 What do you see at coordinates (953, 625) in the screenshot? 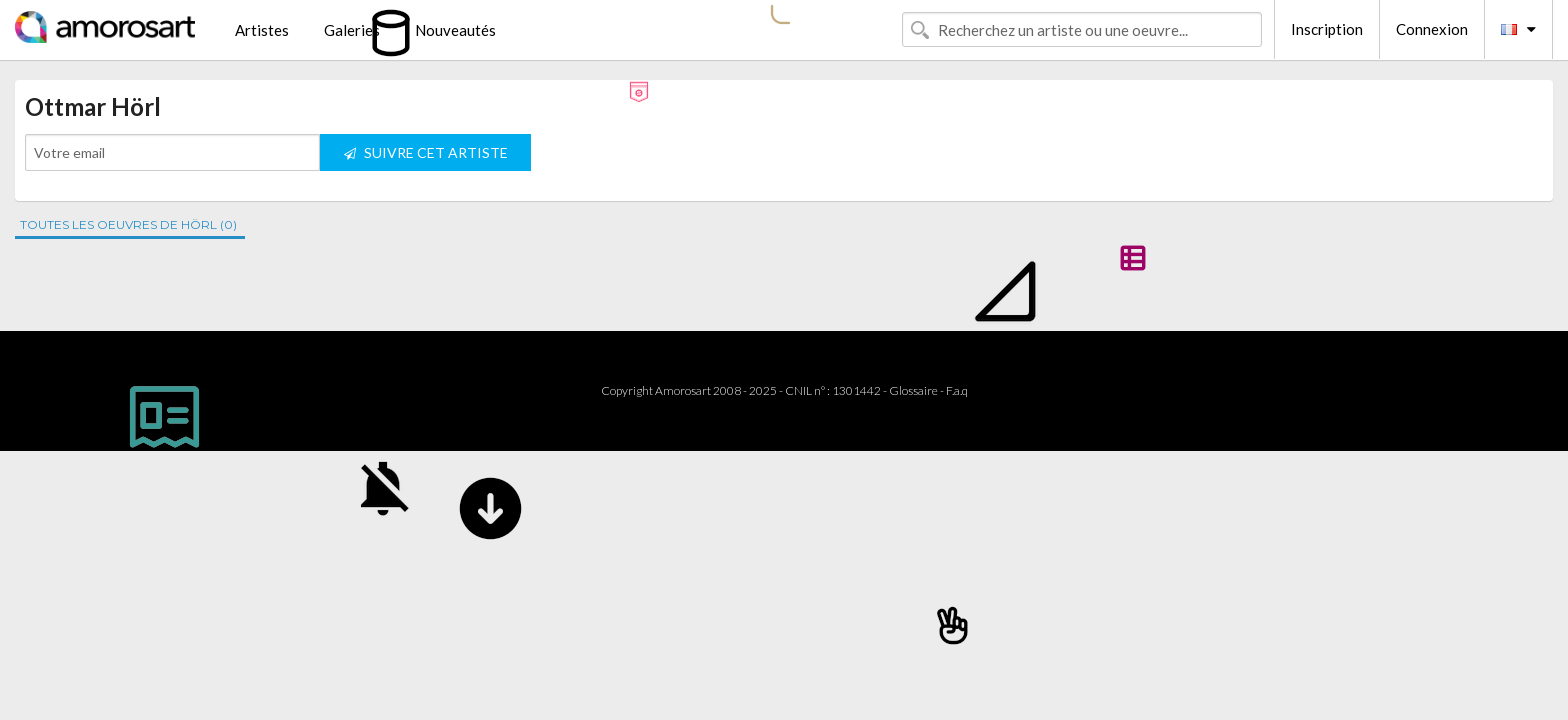
I see `peace sign or victory gesture` at bounding box center [953, 625].